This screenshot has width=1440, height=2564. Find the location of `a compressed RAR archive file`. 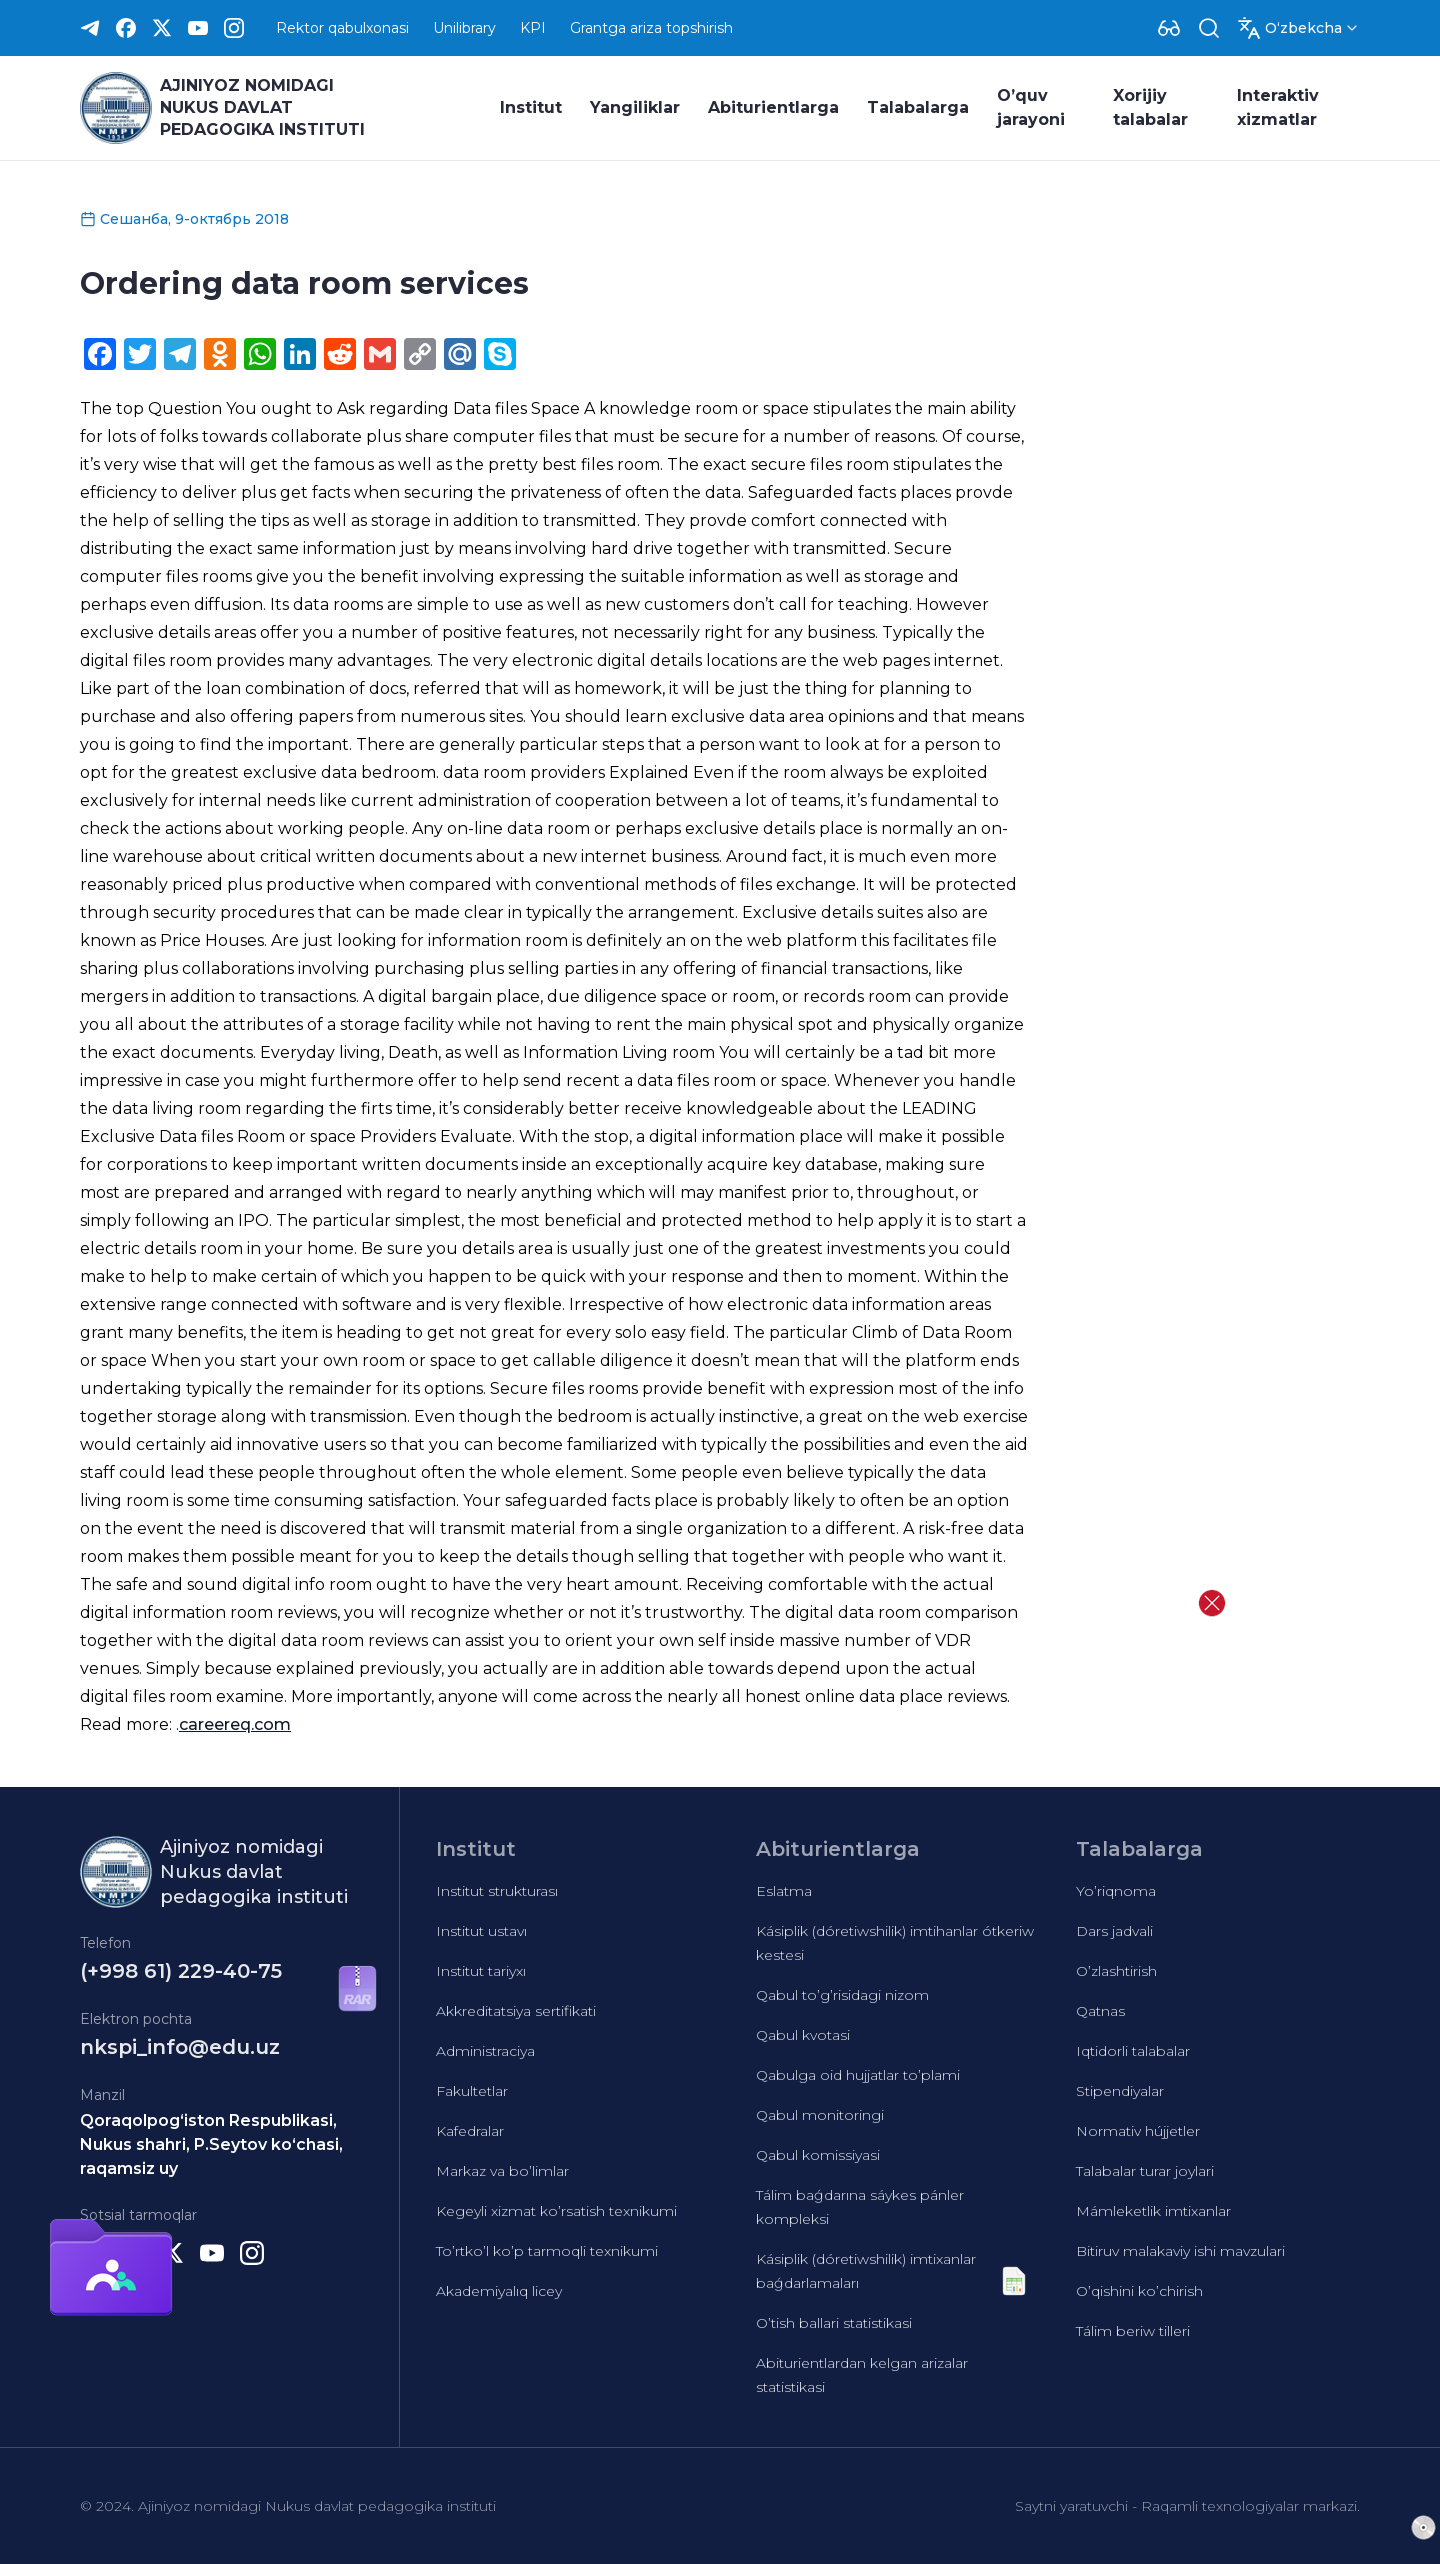

a compressed RAR archive file is located at coordinates (357, 1988).